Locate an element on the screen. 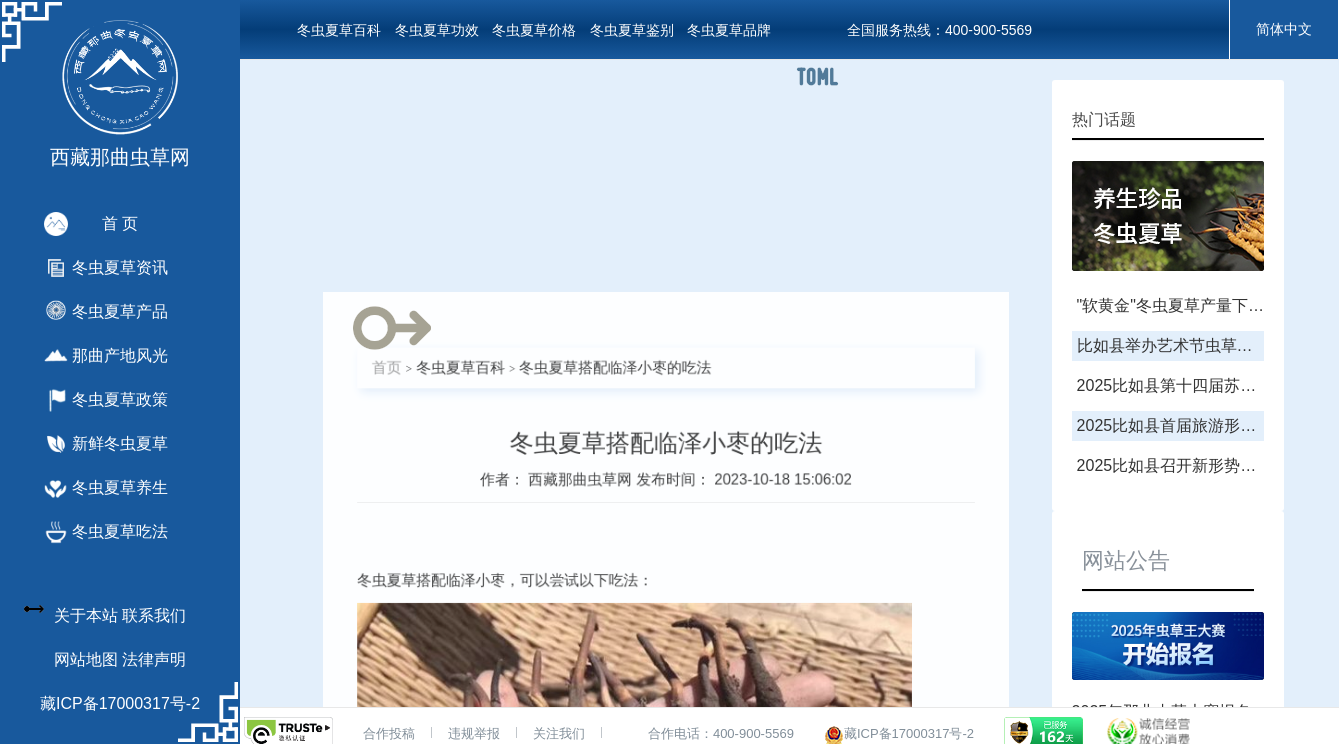 The image size is (1339, 744). indicates a TOML configuration file is located at coordinates (817, 76).